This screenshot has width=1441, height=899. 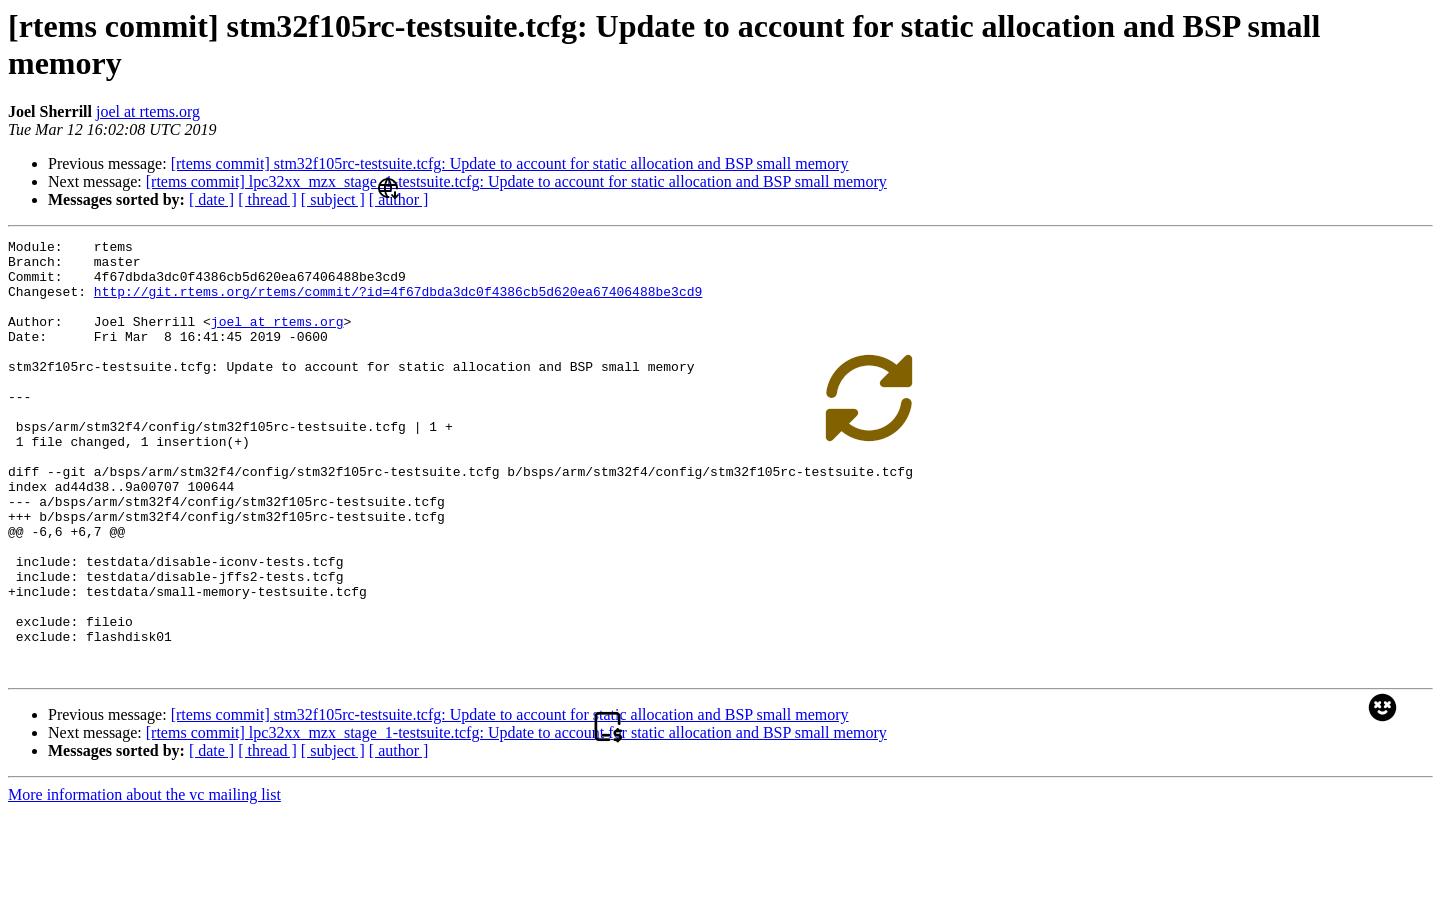 I want to click on download from the web, so click(x=388, y=188).